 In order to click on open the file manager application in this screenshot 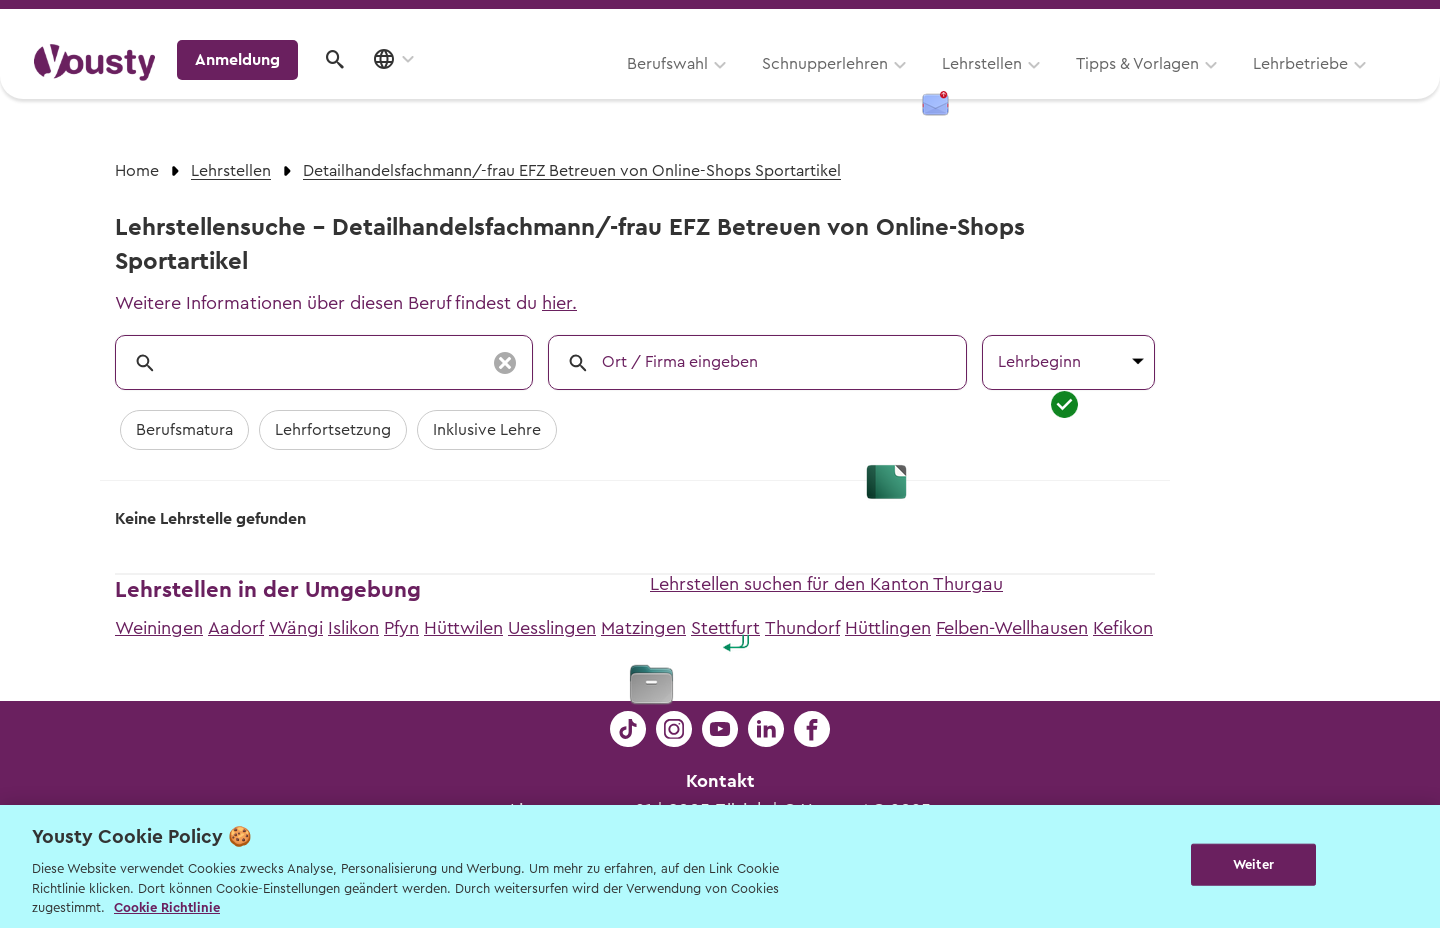, I will do `click(651, 684)`.